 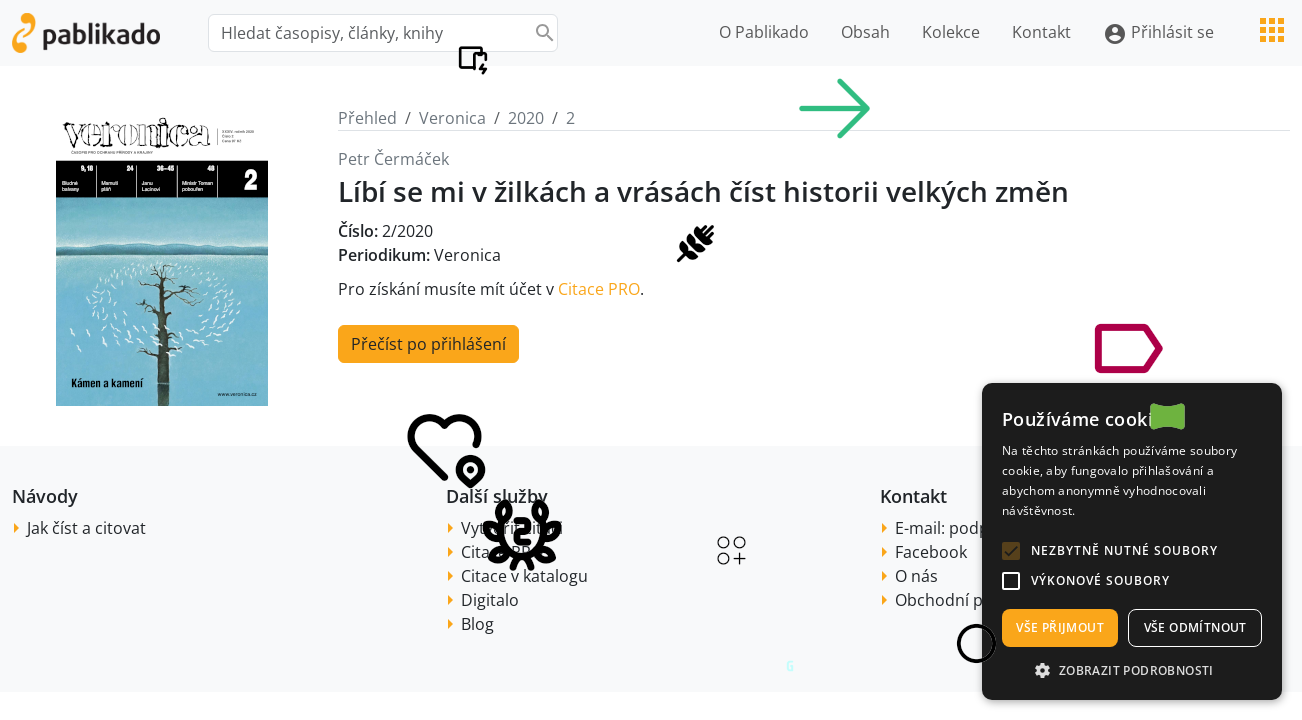 What do you see at coordinates (976, 643) in the screenshot?
I see `unselected radio button or checkbox option` at bounding box center [976, 643].